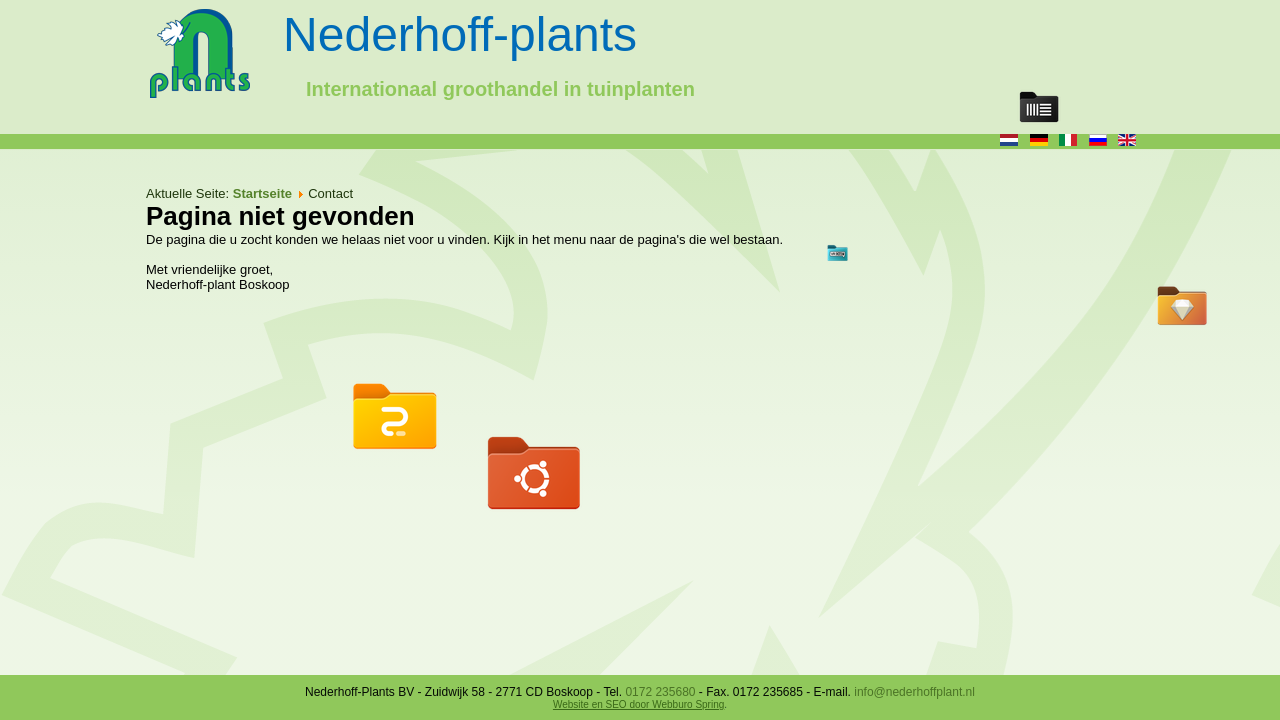  Describe the element at coordinates (533, 475) in the screenshot. I see `open ubuntu system folder` at that location.